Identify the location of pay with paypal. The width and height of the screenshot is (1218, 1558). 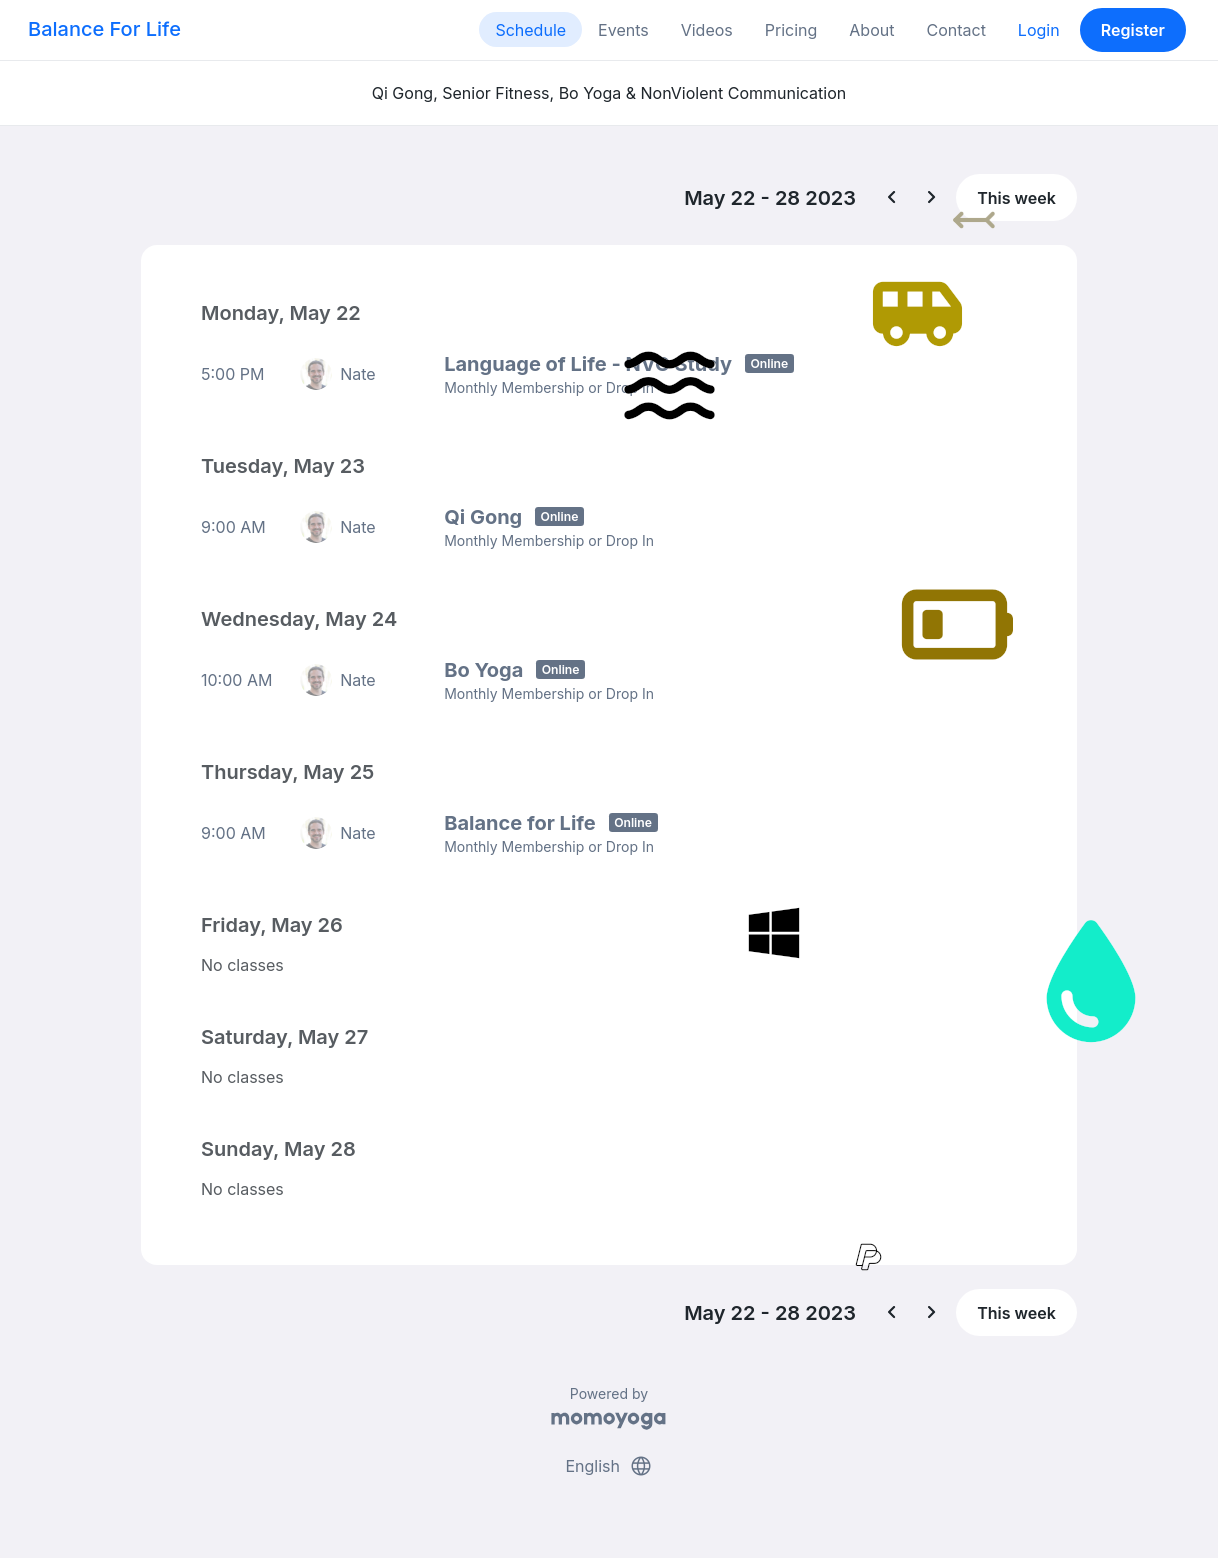
(868, 1257).